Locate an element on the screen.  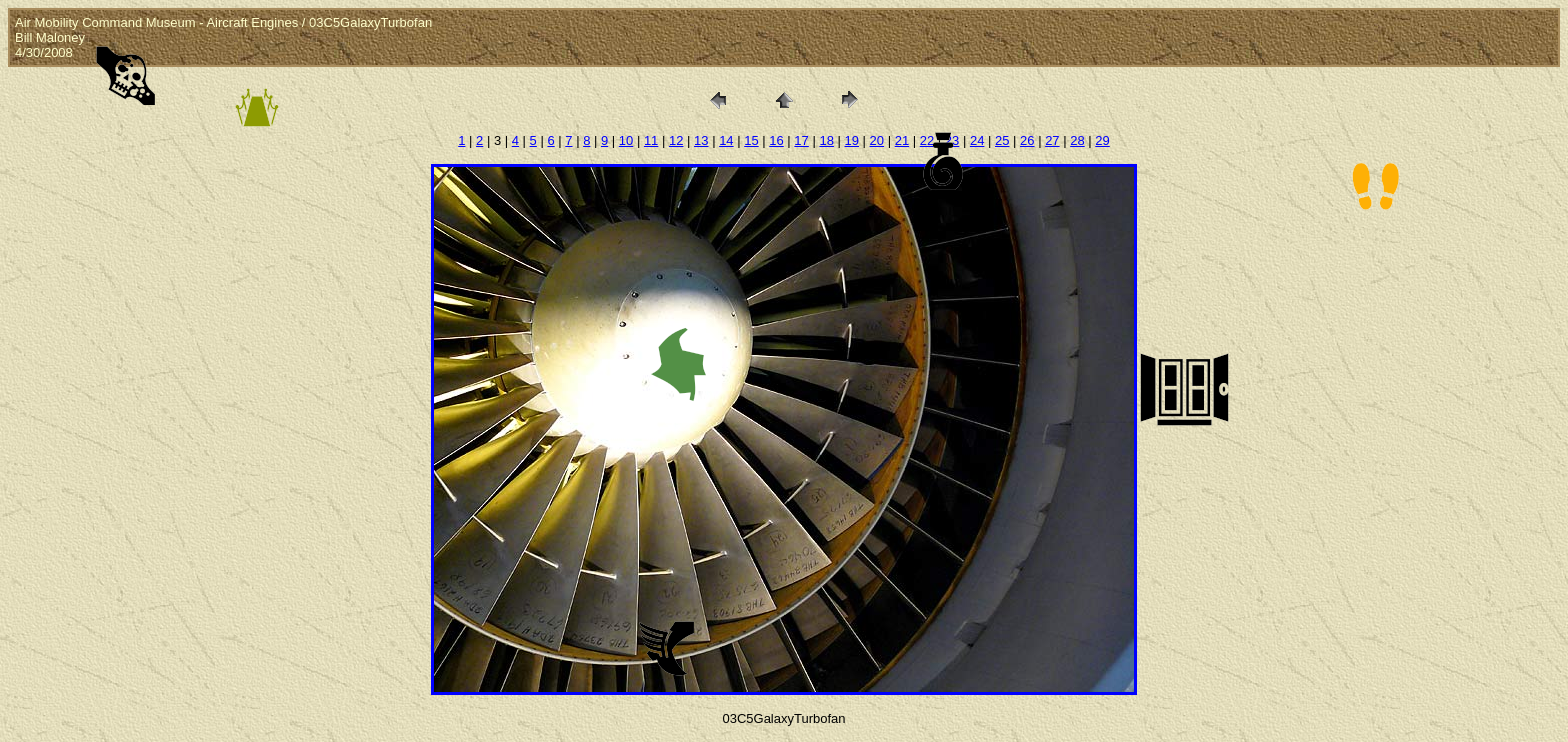
select colombia as your country or region is located at coordinates (678, 364).